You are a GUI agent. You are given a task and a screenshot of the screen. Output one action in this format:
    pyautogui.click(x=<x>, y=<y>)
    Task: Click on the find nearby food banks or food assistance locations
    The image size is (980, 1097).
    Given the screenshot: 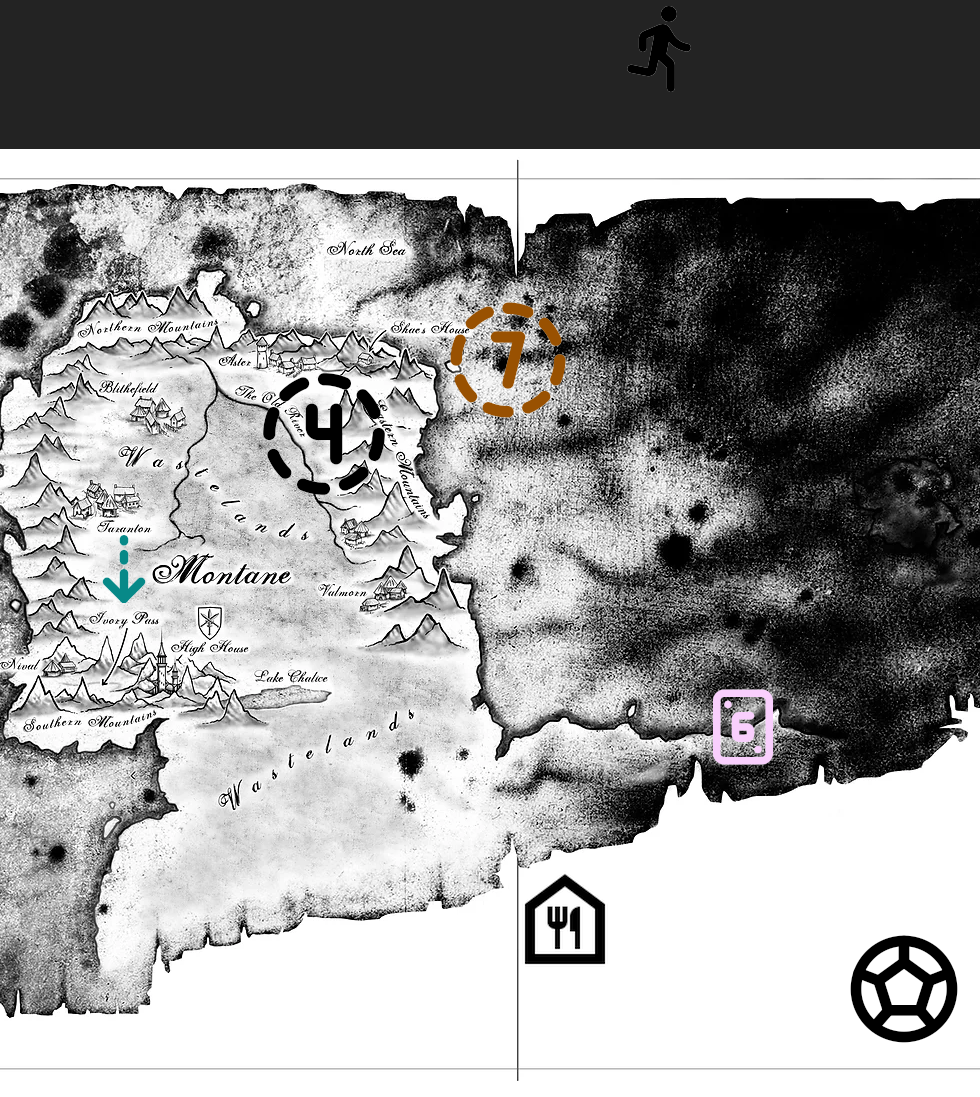 What is the action you would take?
    pyautogui.click(x=565, y=919)
    